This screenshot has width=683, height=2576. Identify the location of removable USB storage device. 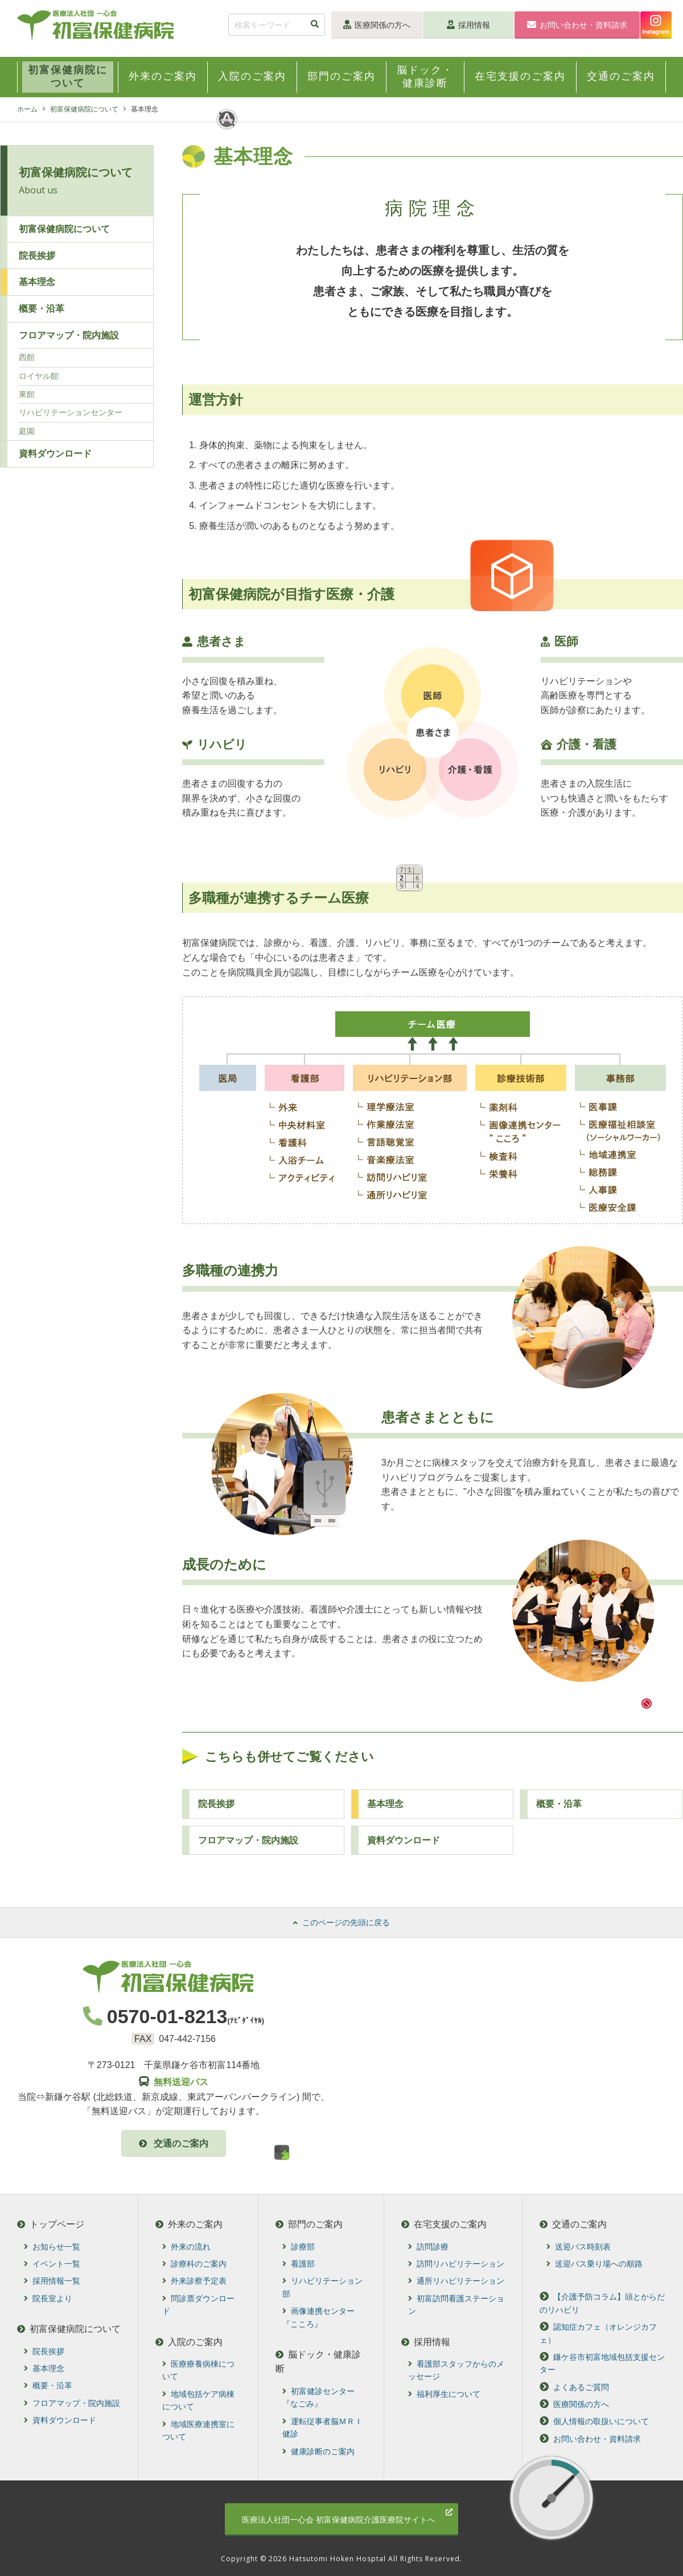
(324, 1493).